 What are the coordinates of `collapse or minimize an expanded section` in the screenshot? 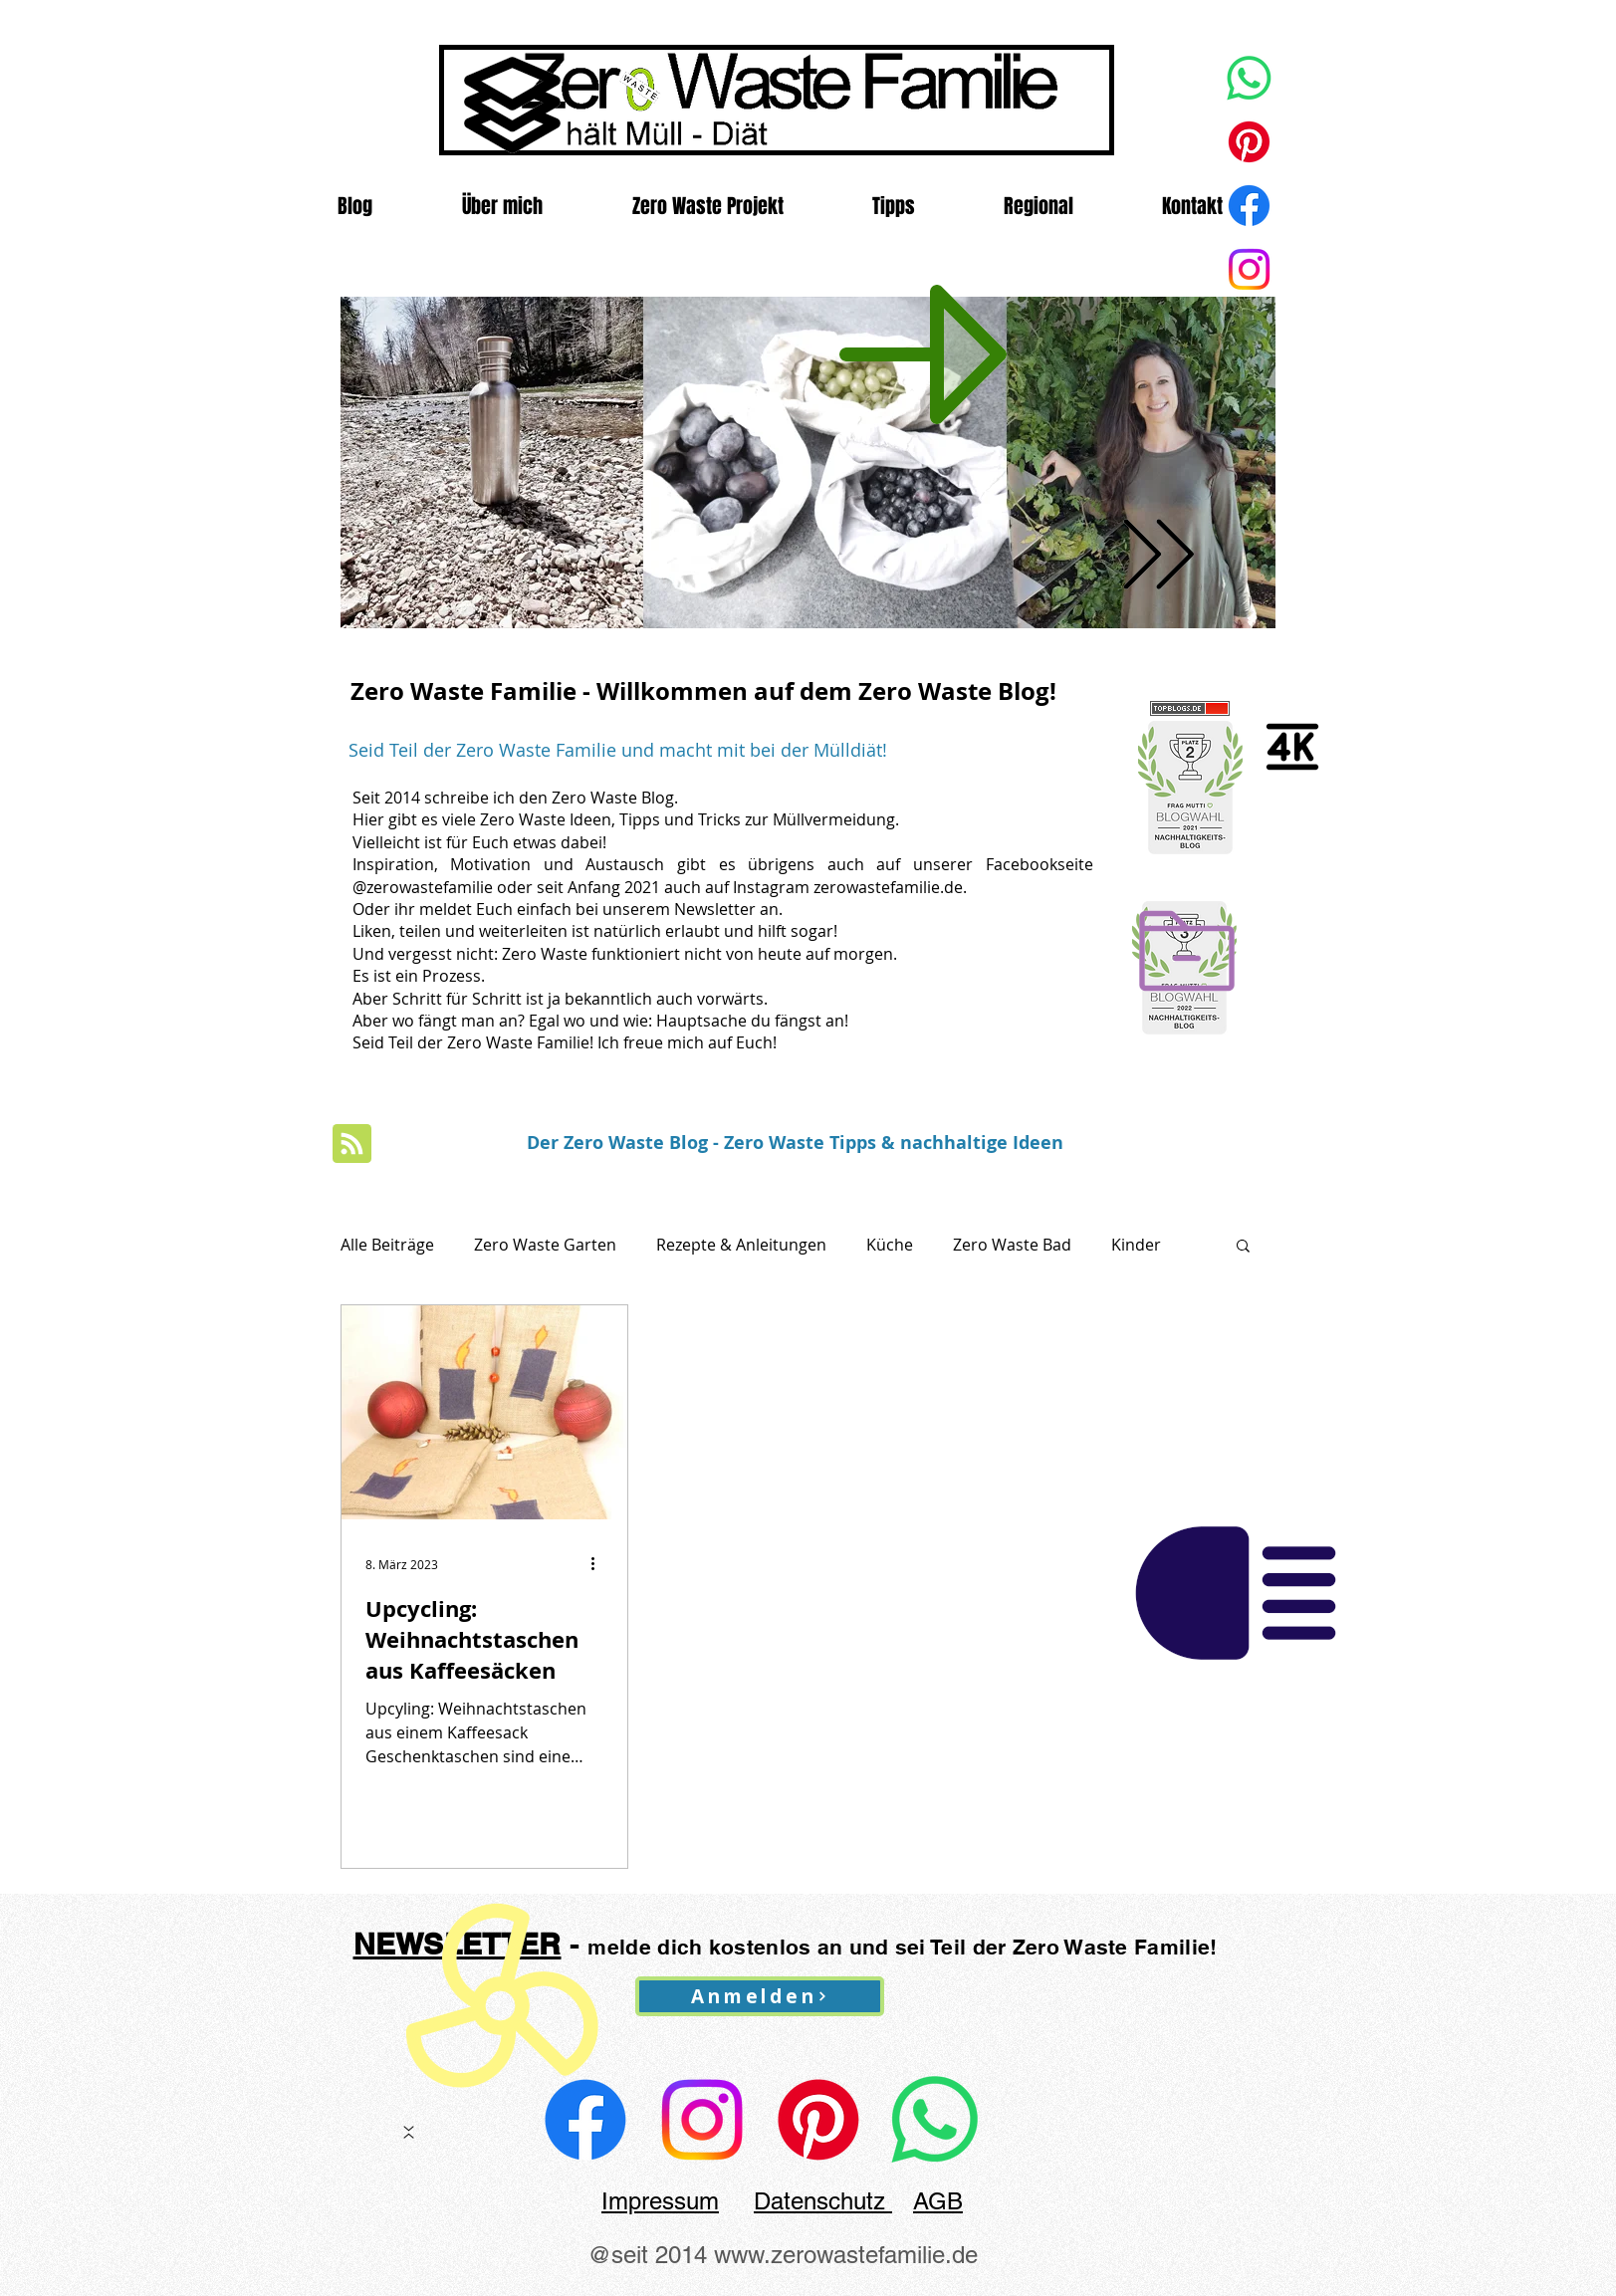 It's located at (408, 2132).